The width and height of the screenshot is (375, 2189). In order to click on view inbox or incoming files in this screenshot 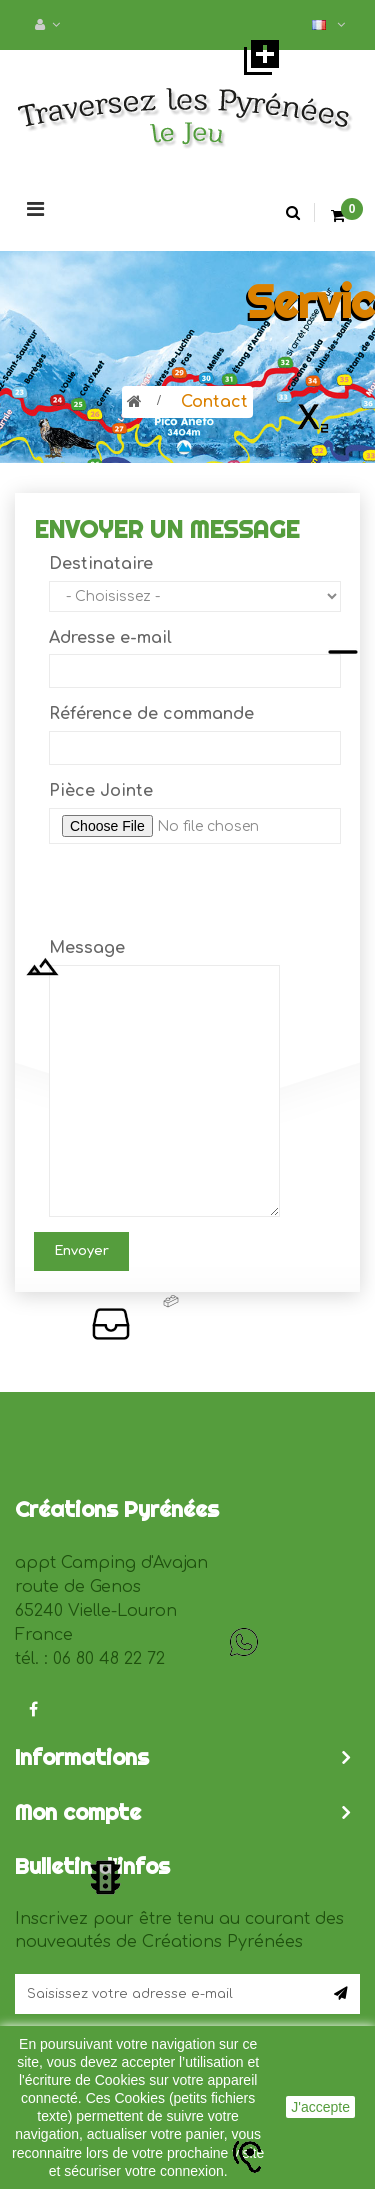, I will do `click(111, 1324)`.